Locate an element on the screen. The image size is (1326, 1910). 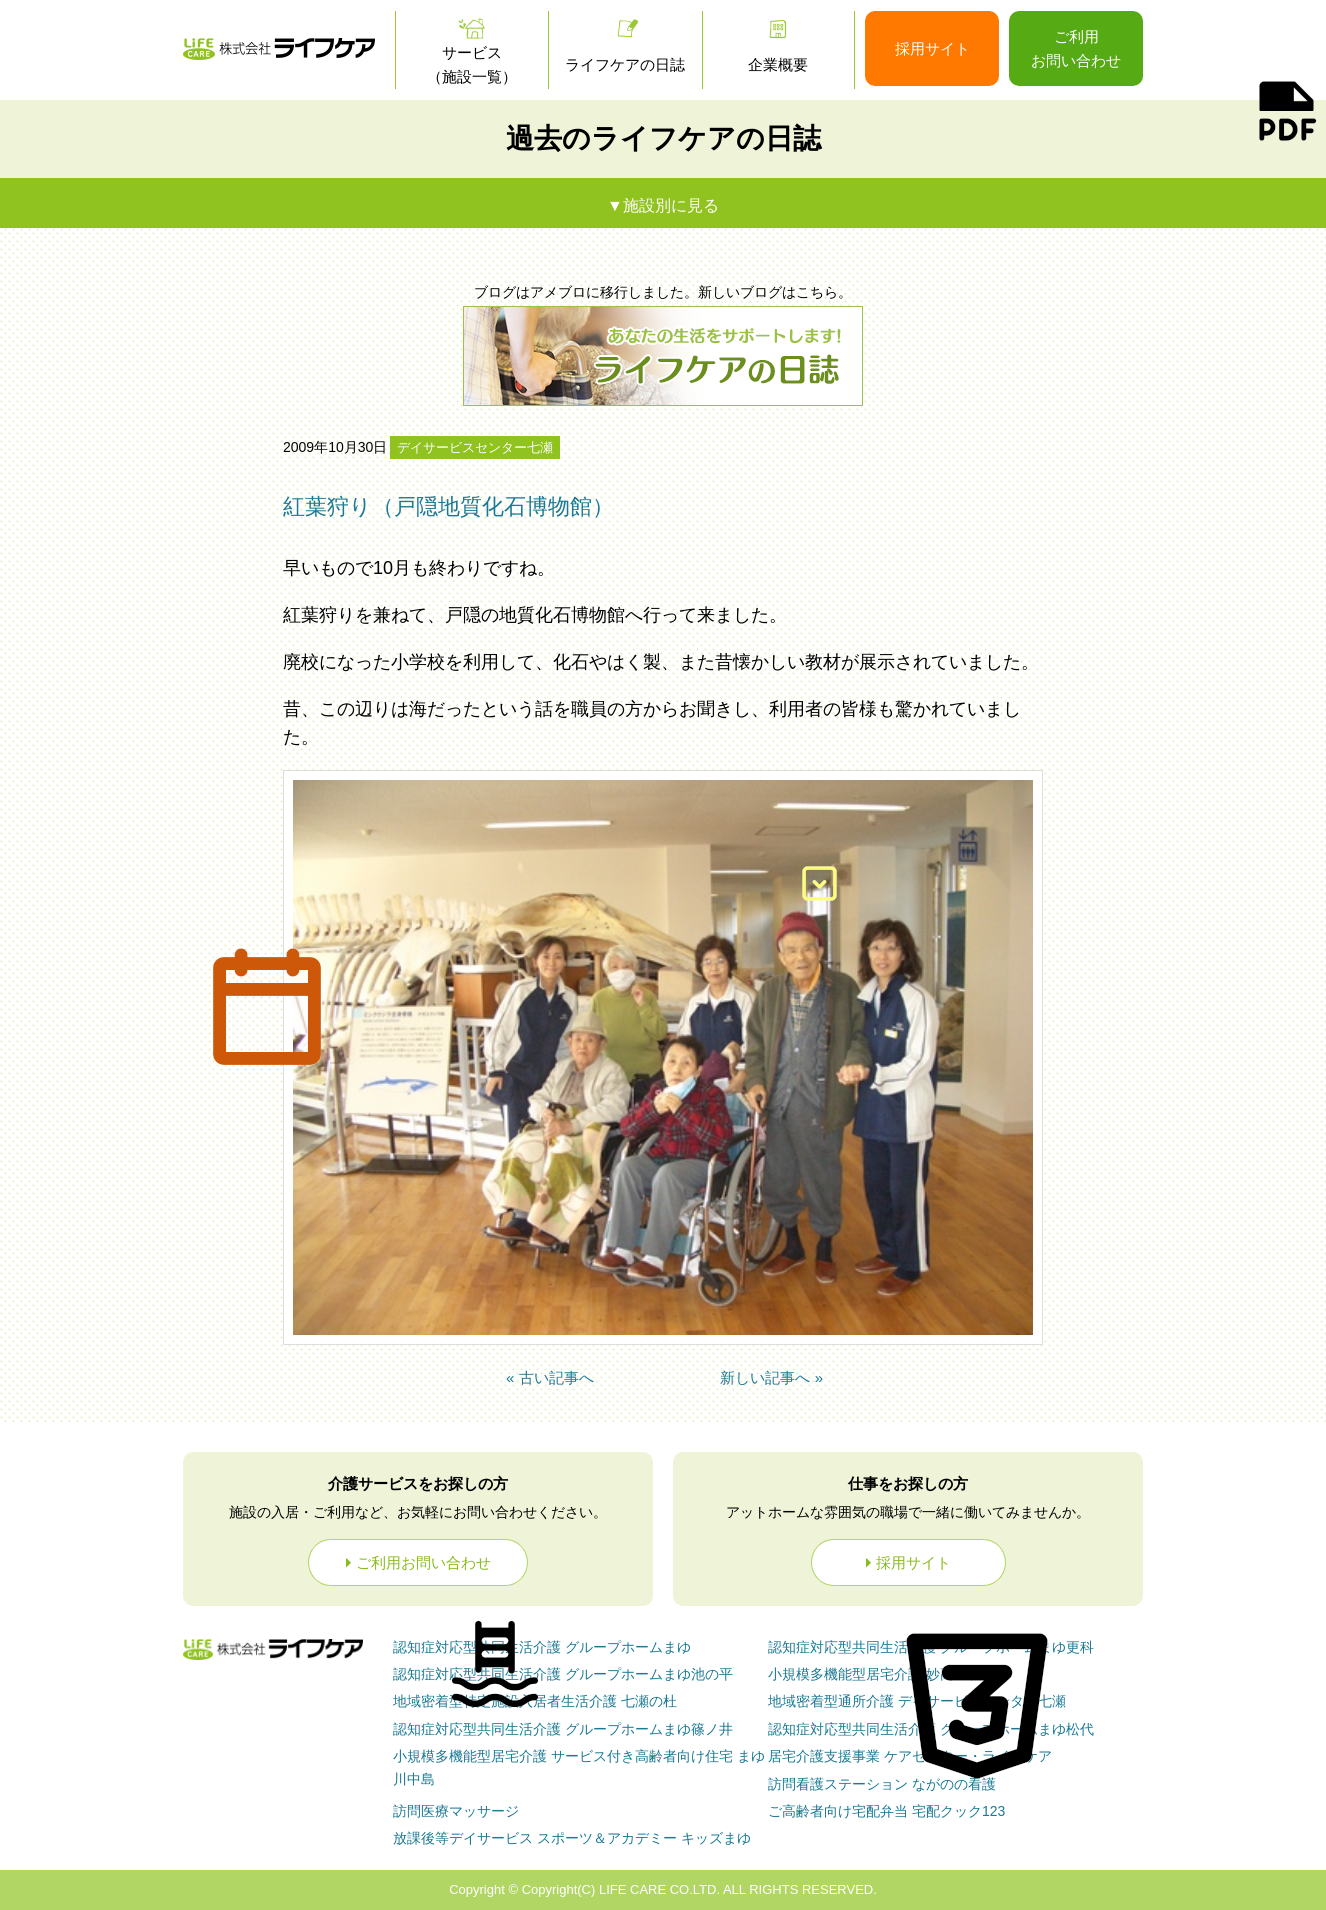
open a PDF document is located at coordinates (1286, 113).